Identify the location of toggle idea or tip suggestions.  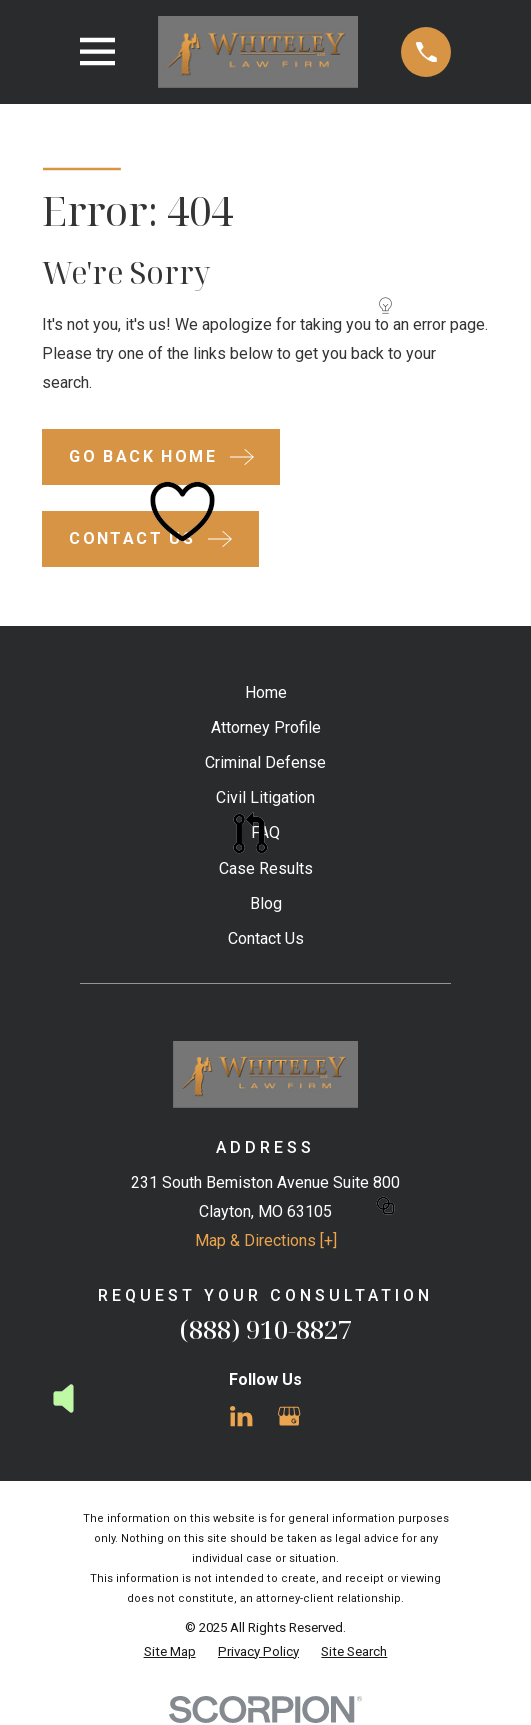
(385, 305).